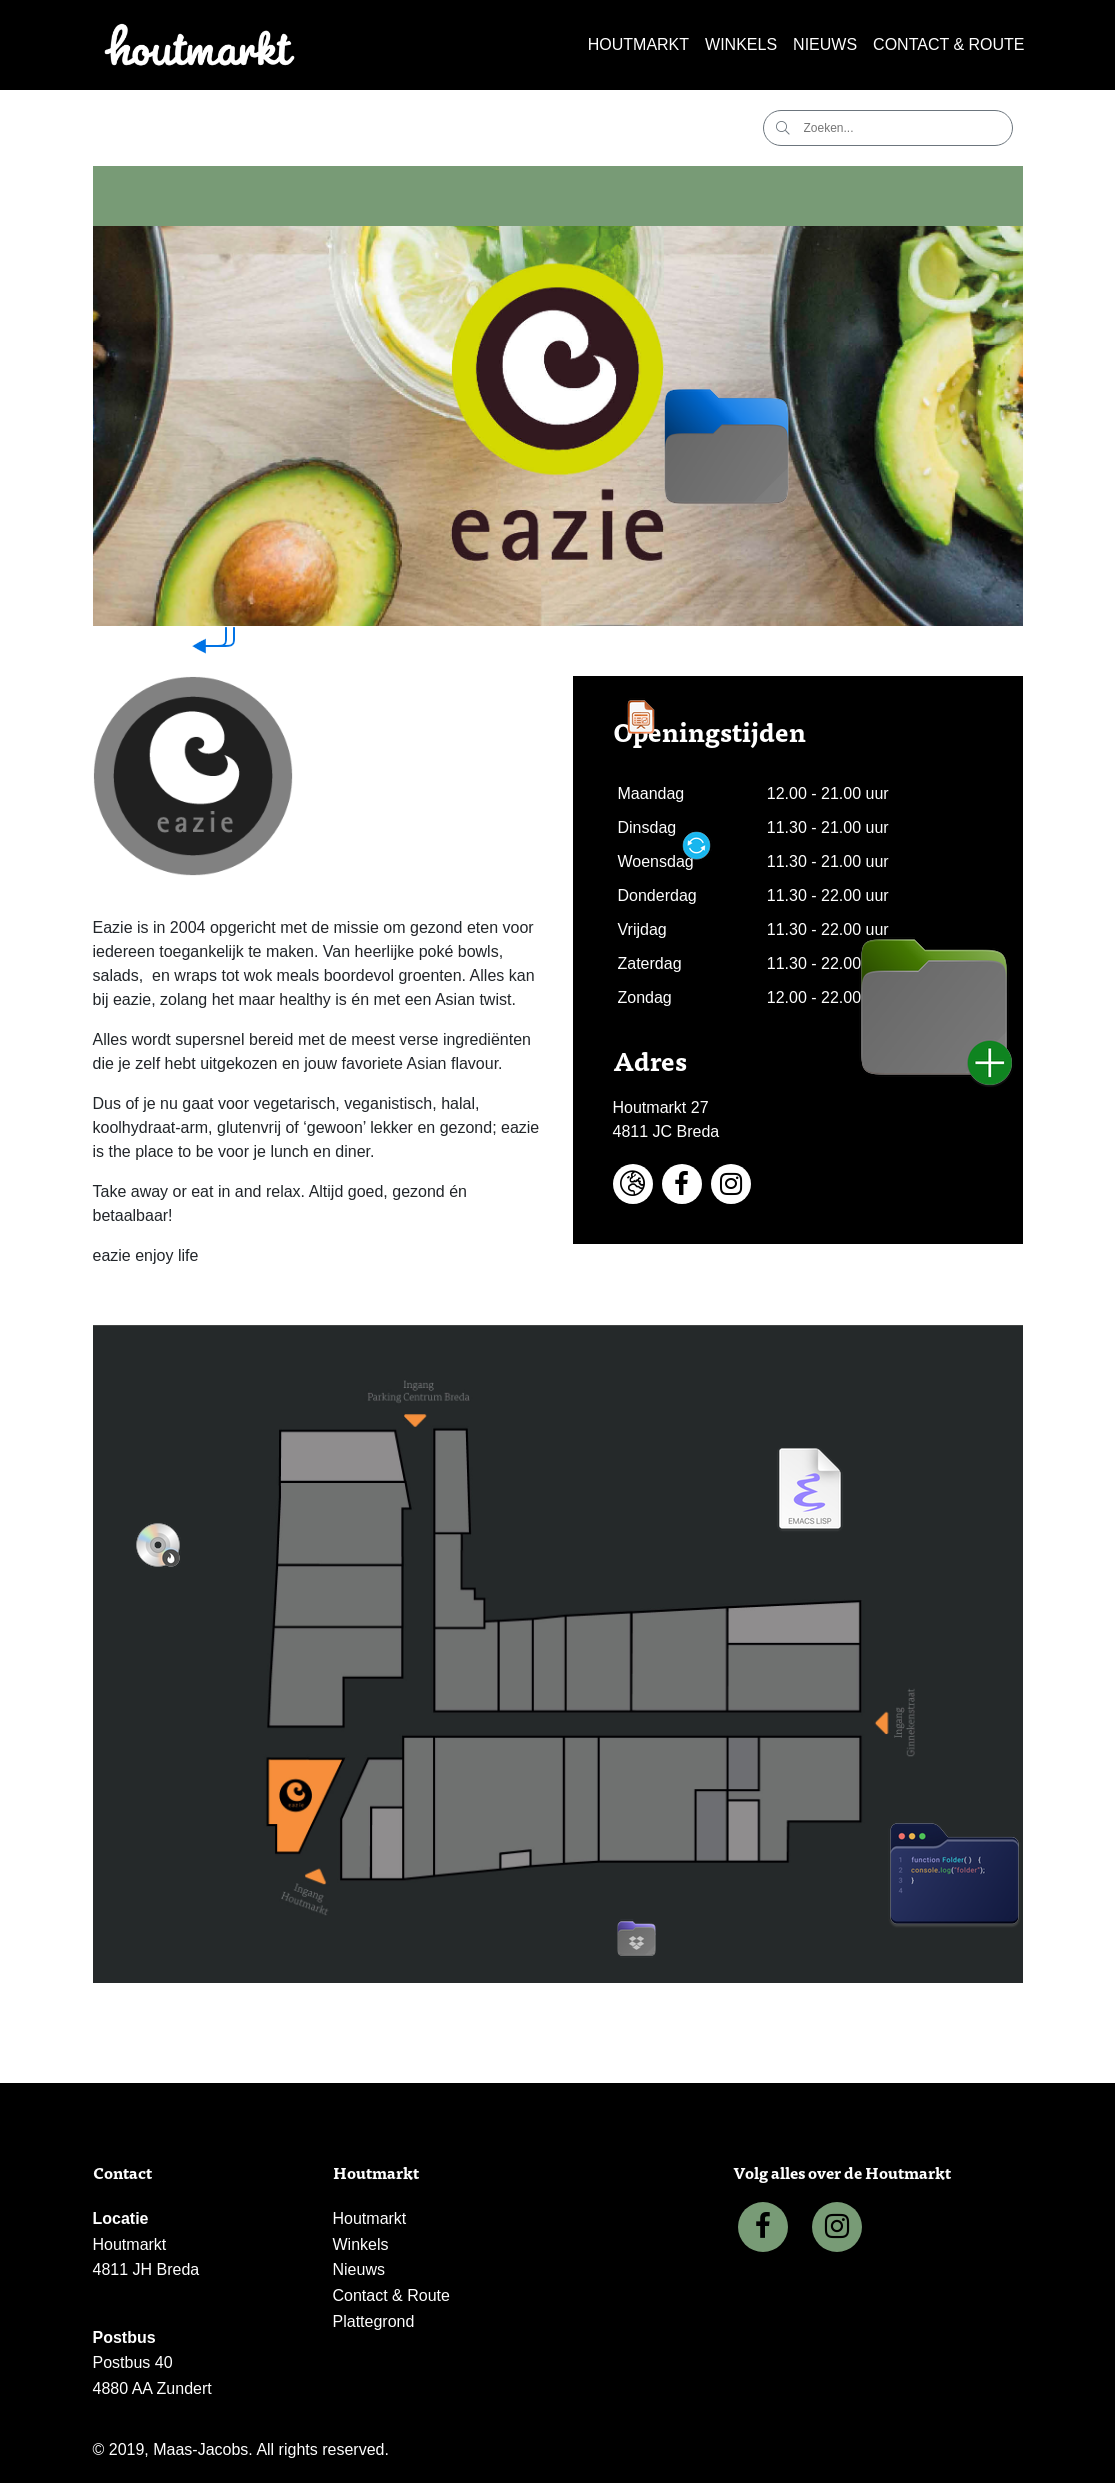 The width and height of the screenshot is (1115, 2483). Describe the element at coordinates (696, 845) in the screenshot. I see `indicates file is syncing with shared folder` at that location.